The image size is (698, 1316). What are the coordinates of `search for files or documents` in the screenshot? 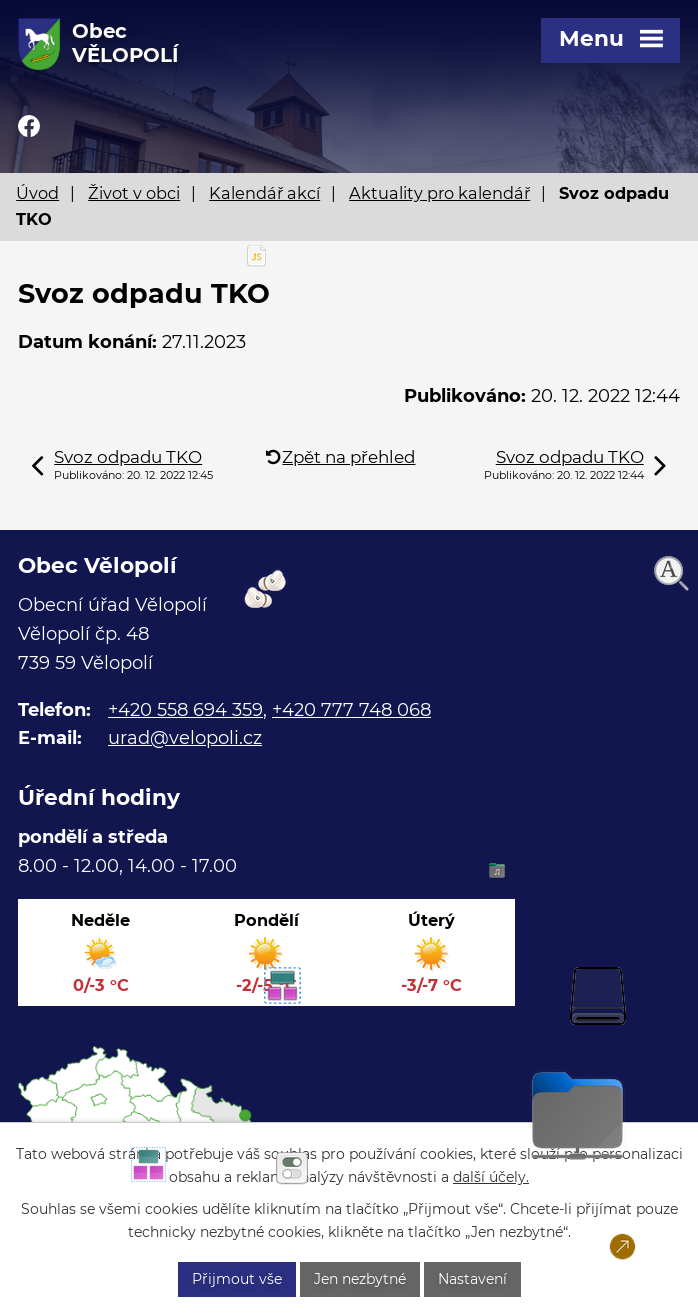 It's located at (671, 573).